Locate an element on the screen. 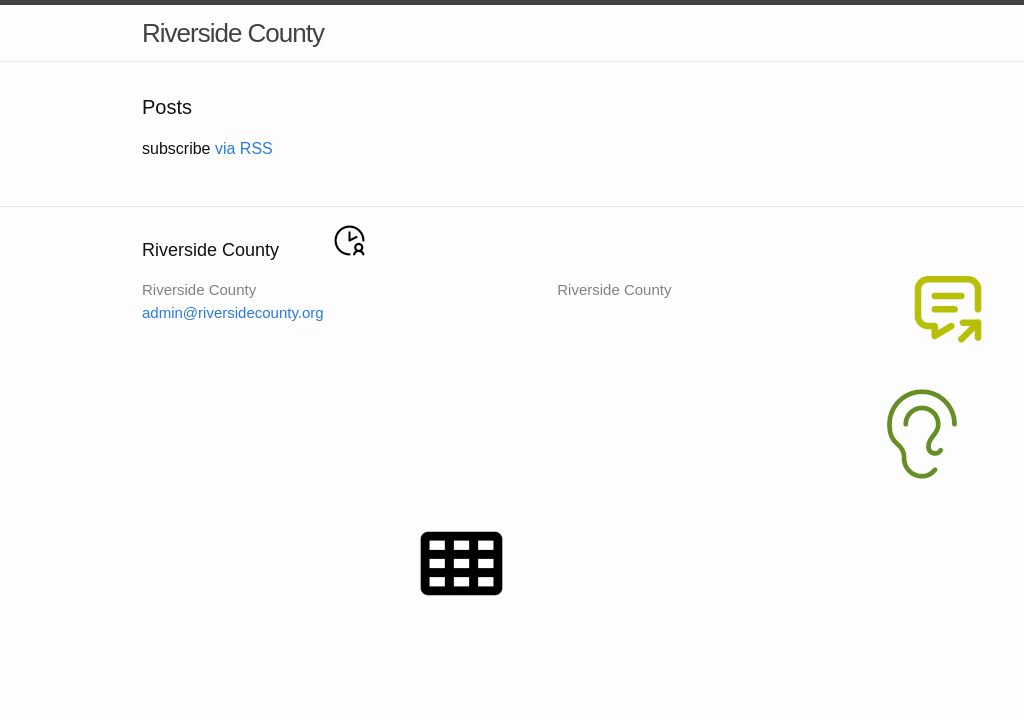  open app grid or launcher is located at coordinates (461, 563).